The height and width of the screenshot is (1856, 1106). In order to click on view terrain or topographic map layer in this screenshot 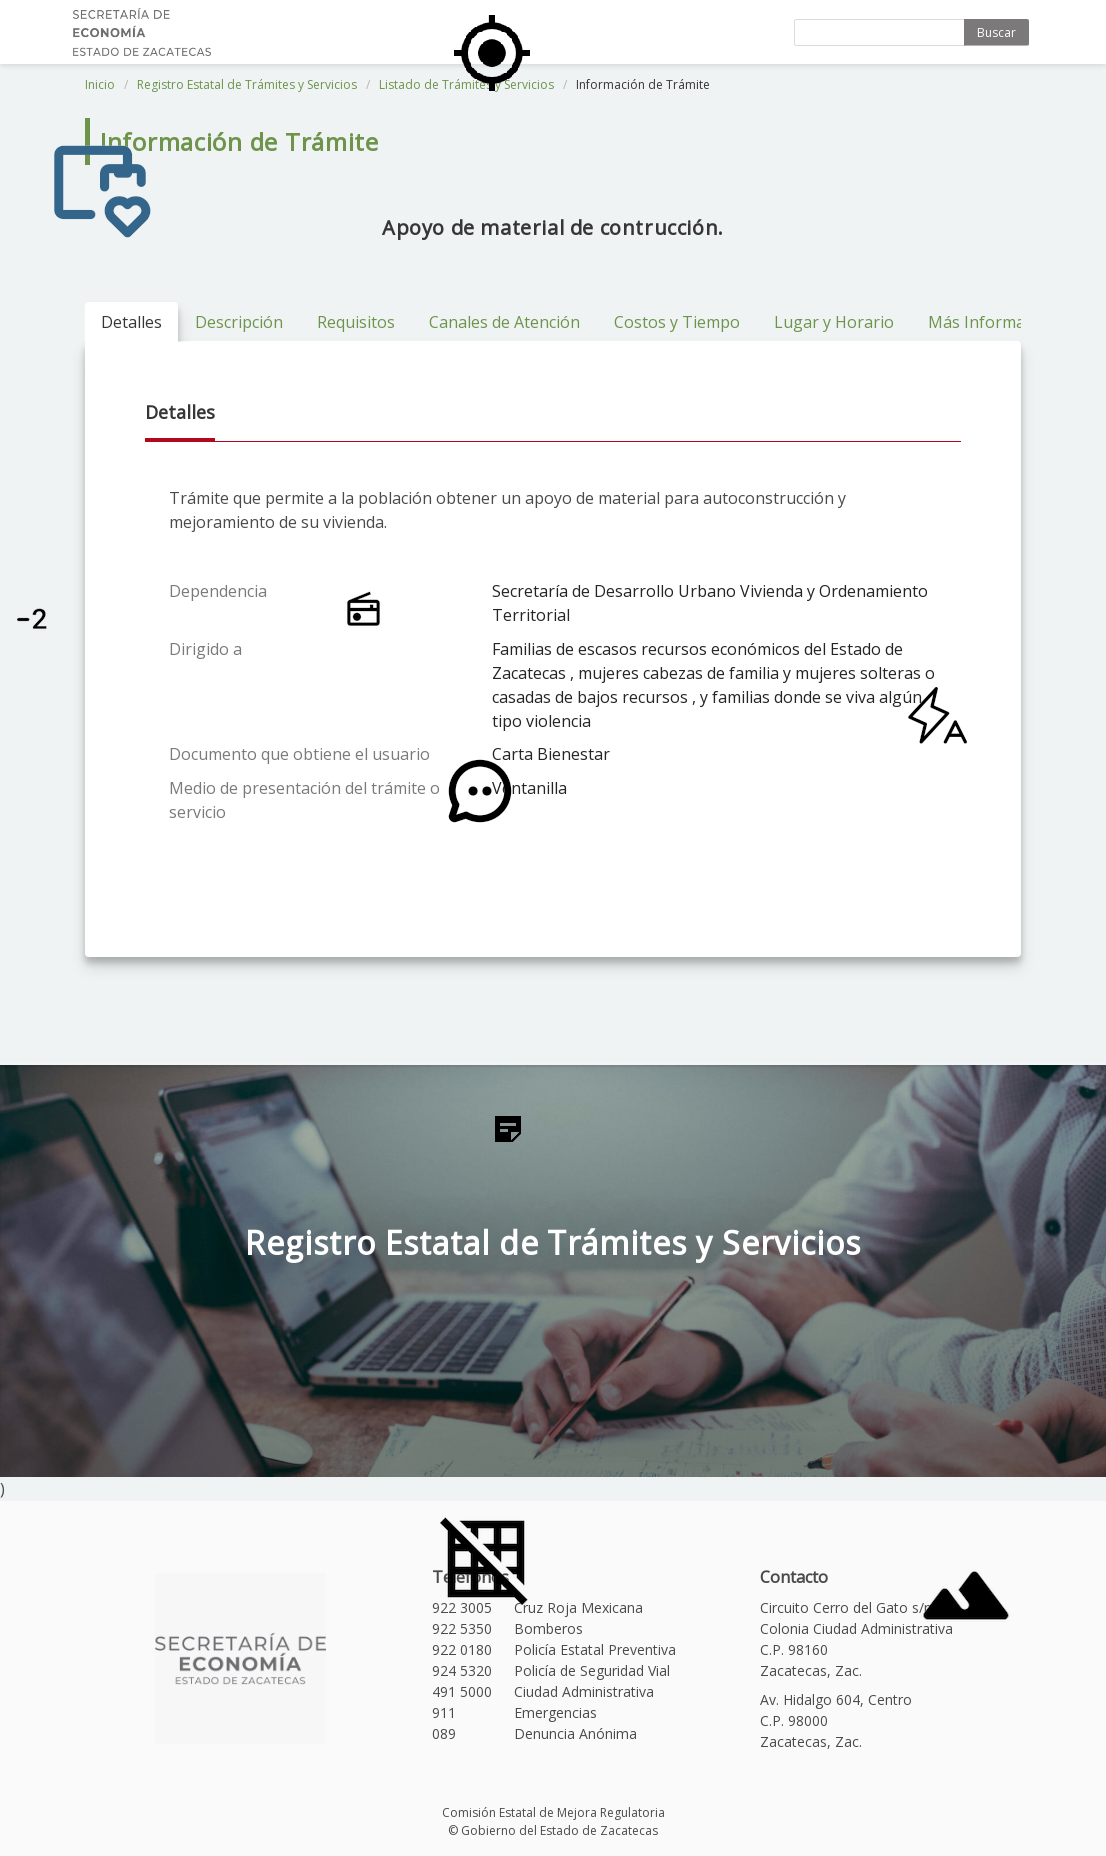, I will do `click(966, 1594)`.